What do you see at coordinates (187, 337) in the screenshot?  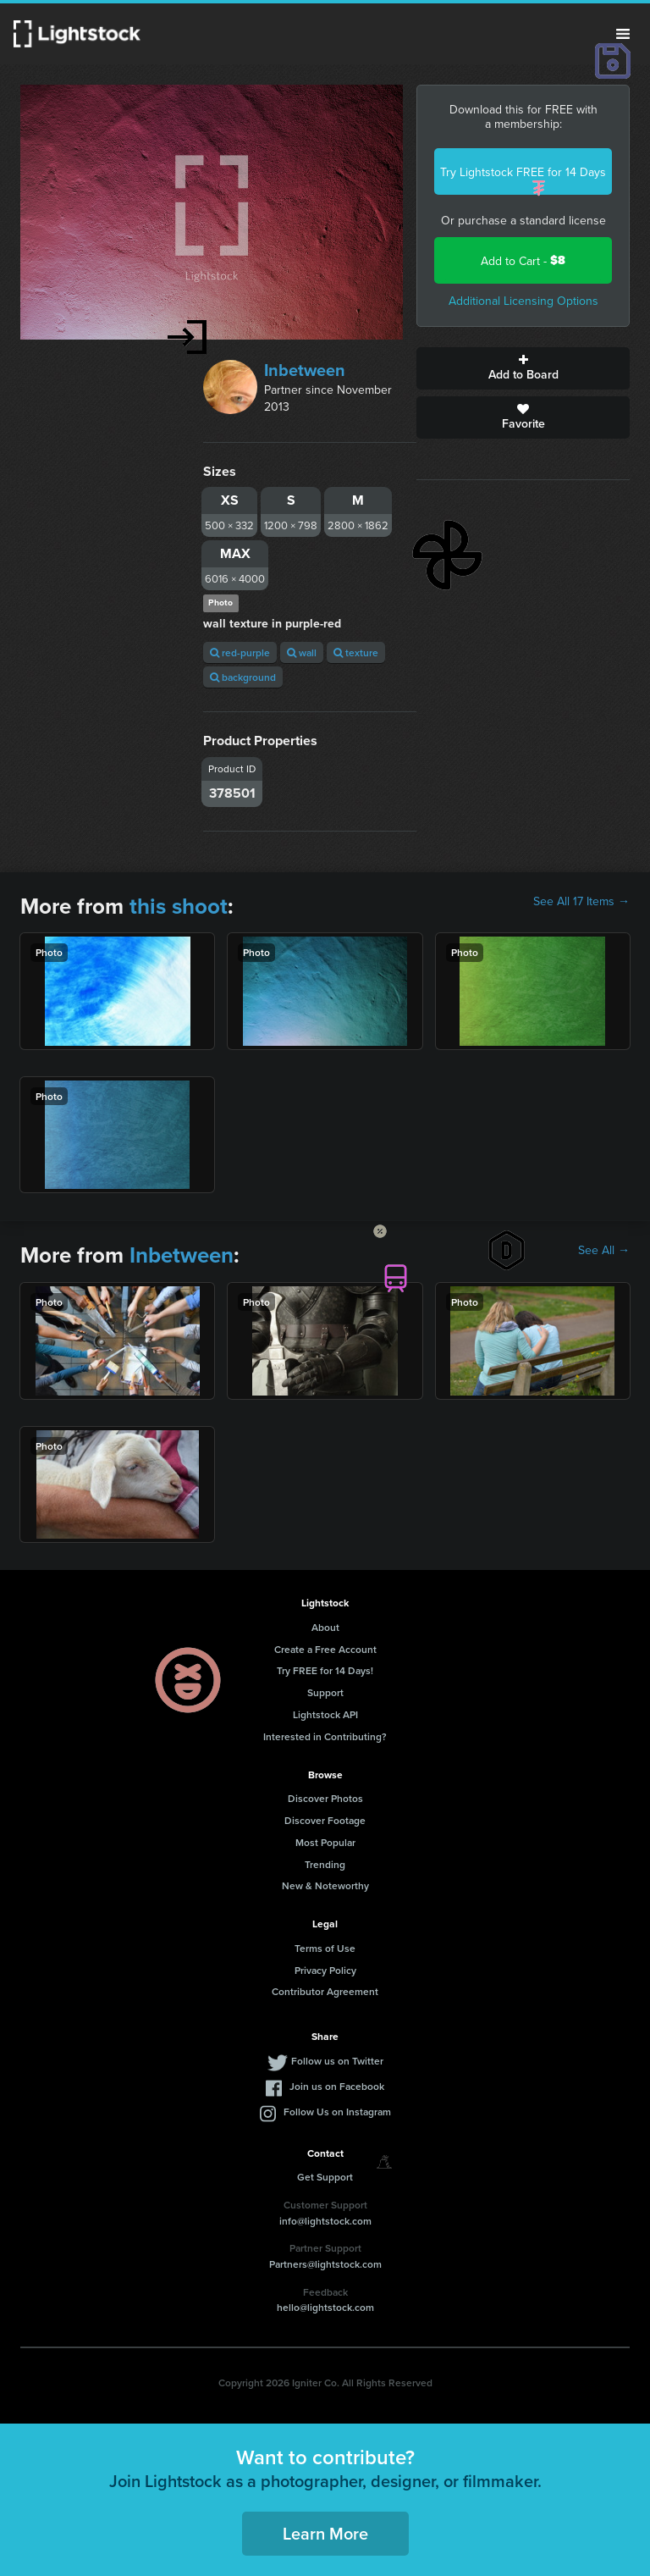 I see `log in to your account` at bounding box center [187, 337].